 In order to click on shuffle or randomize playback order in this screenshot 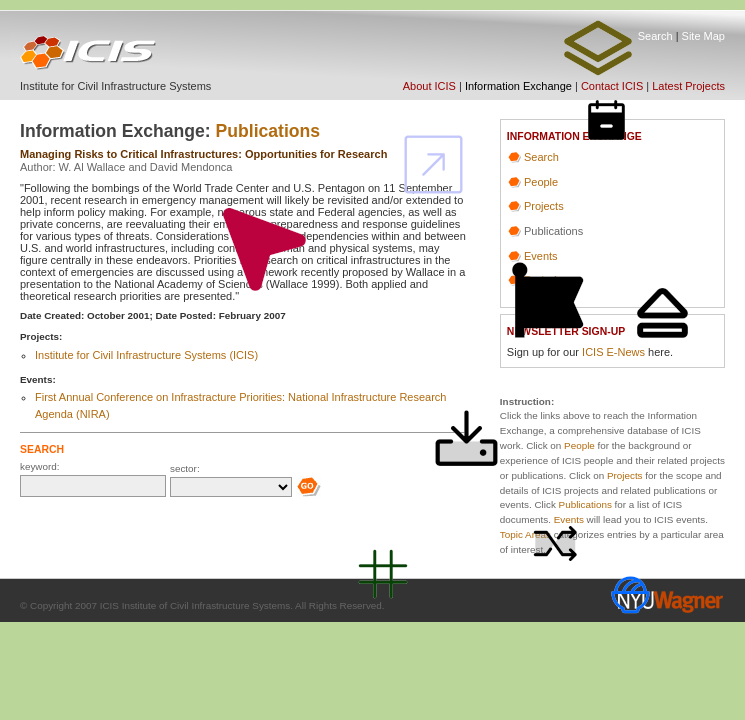, I will do `click(554, 543)`.